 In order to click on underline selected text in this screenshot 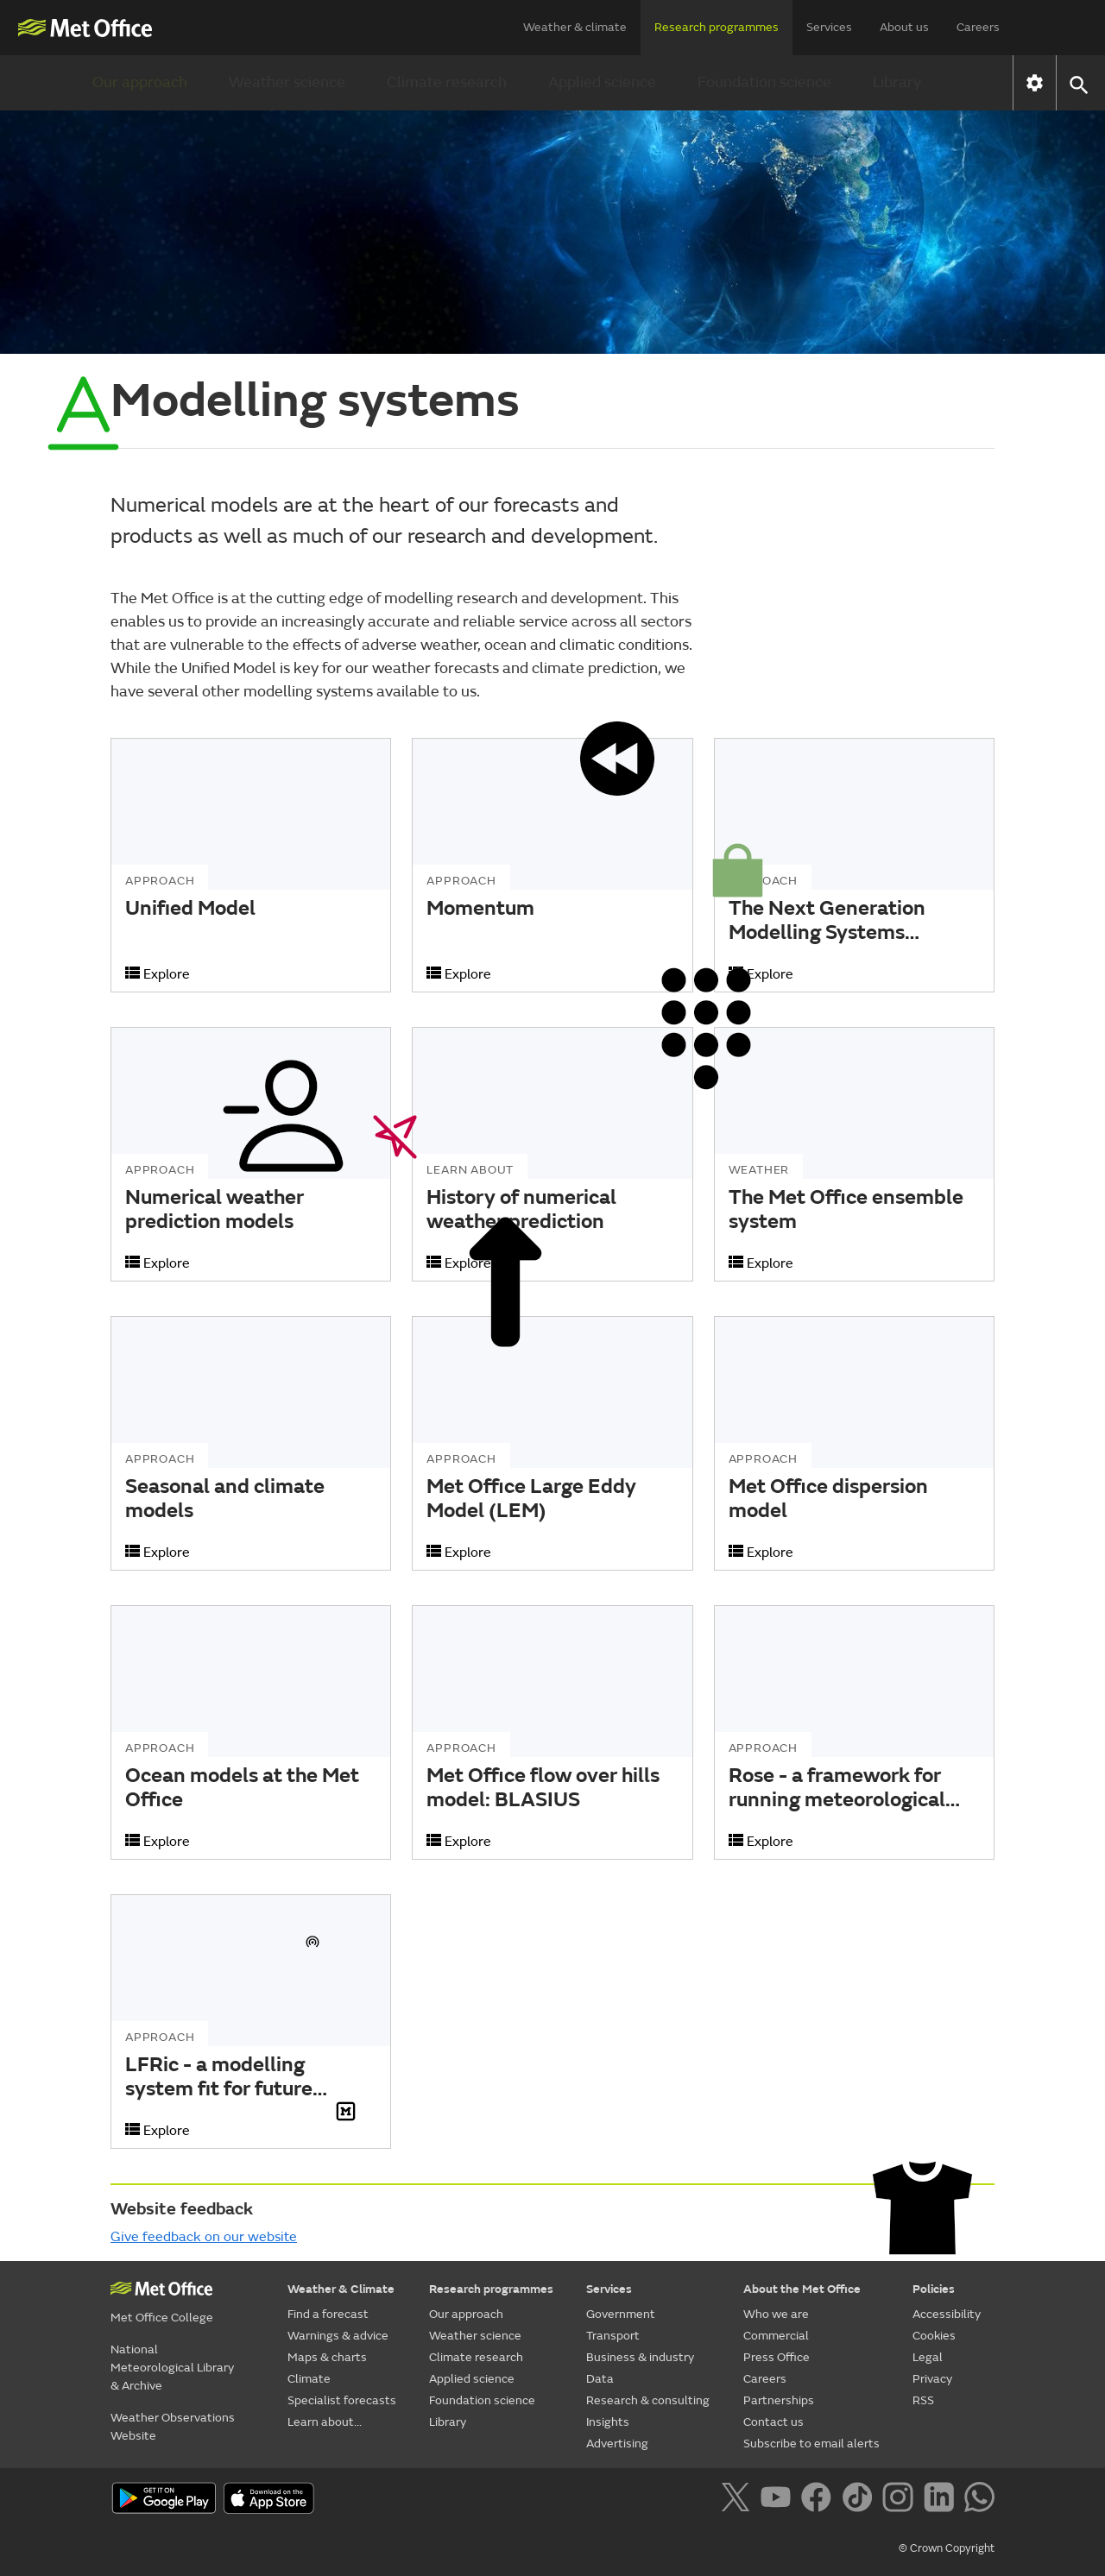, I will do `click(83, 414)`.